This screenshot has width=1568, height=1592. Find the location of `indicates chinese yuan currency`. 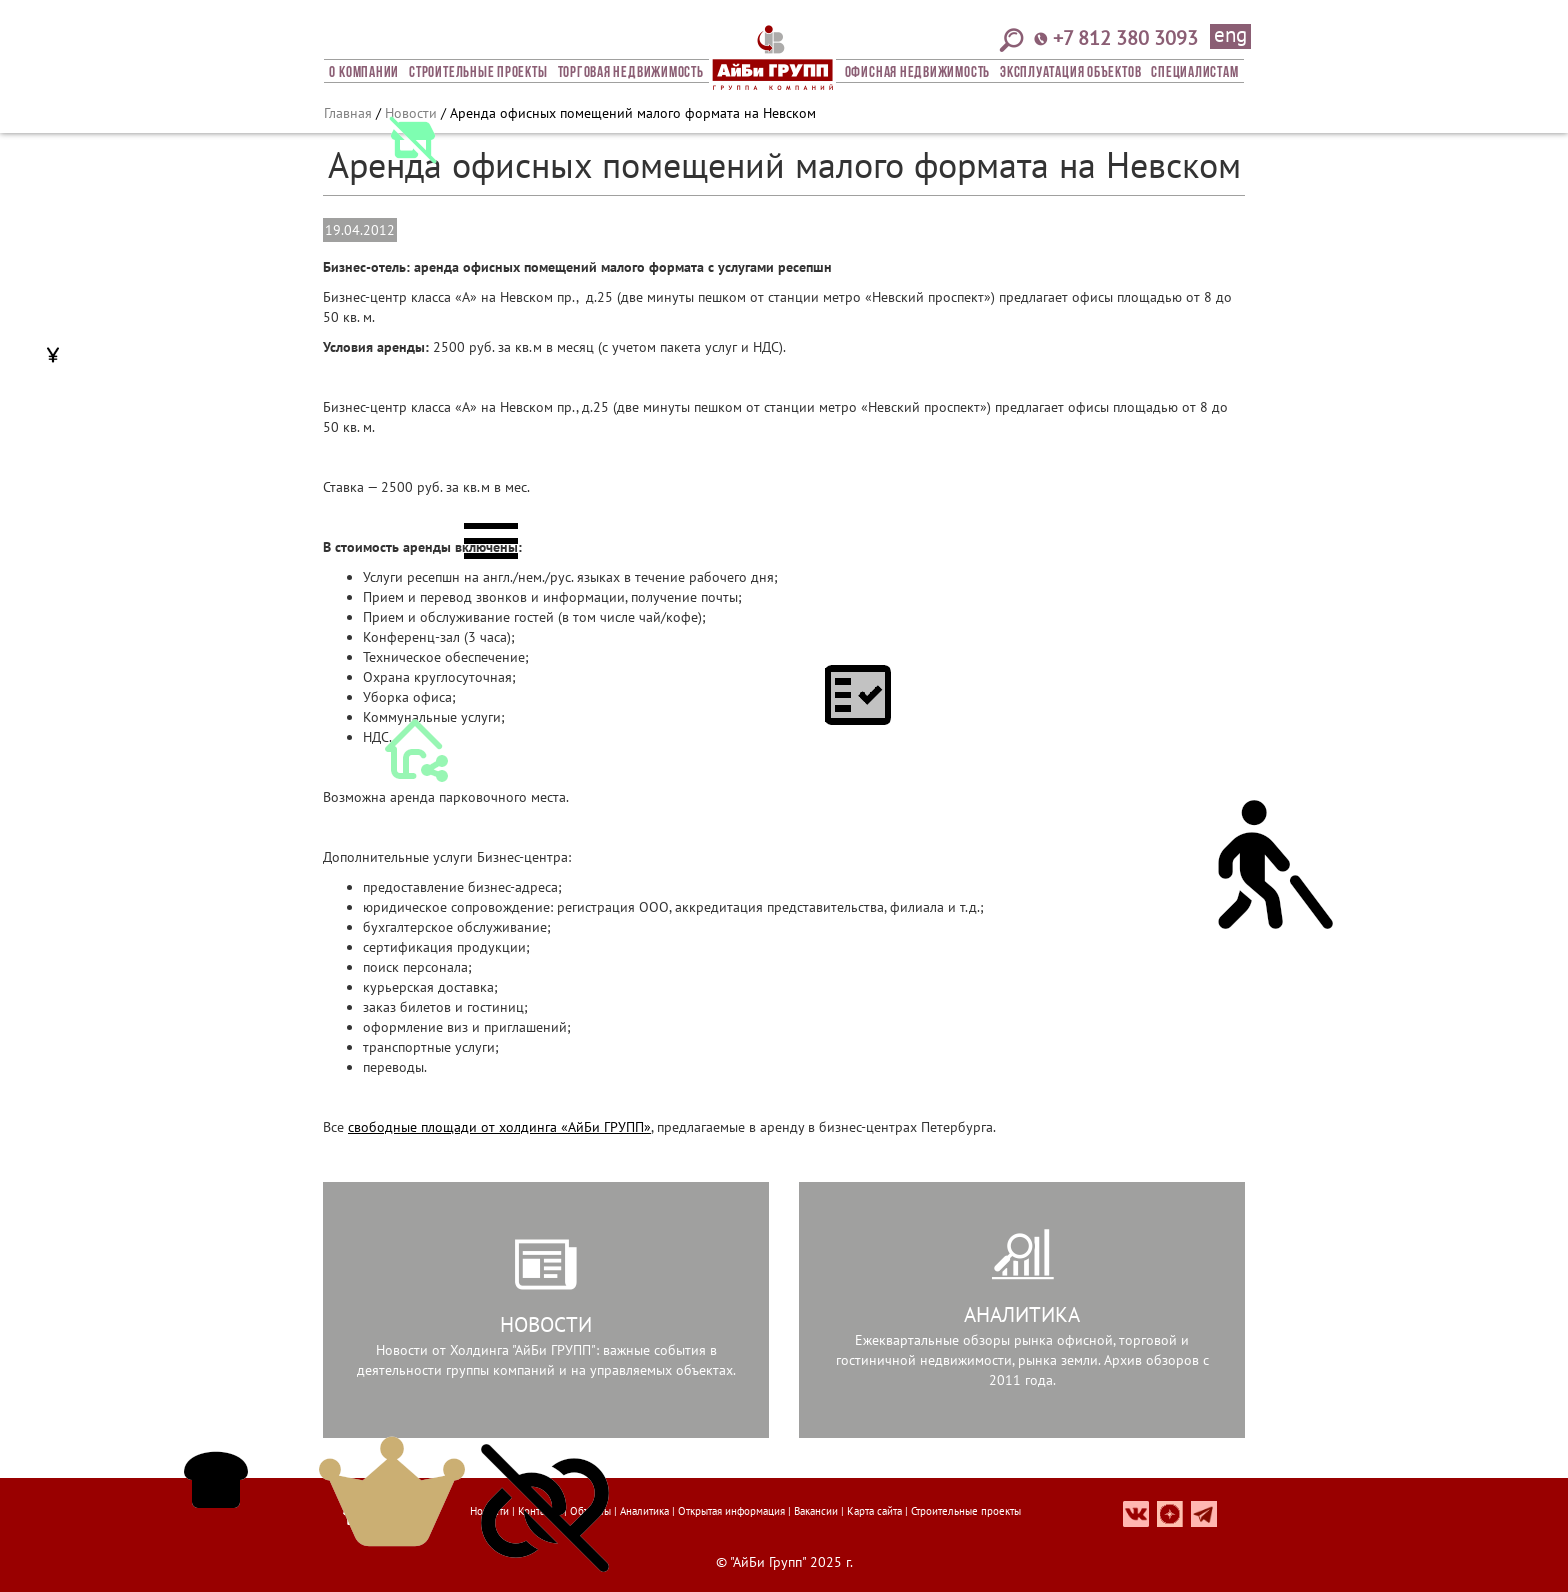

indicates chinese yuan currency is located at coordinates (53, 355).